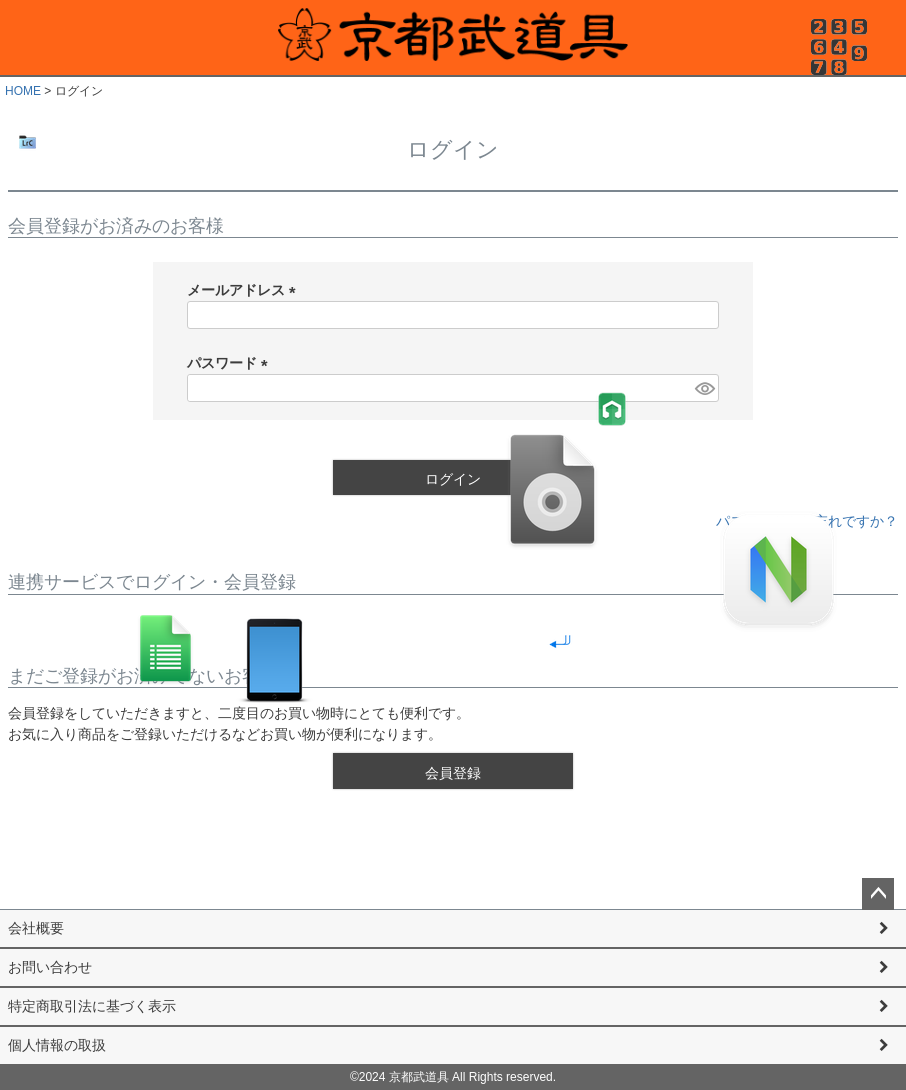  What do you see at coordinates (778, 569) in the screenshot?
I see `open neovim text editor` at bounding box center [778, 569].